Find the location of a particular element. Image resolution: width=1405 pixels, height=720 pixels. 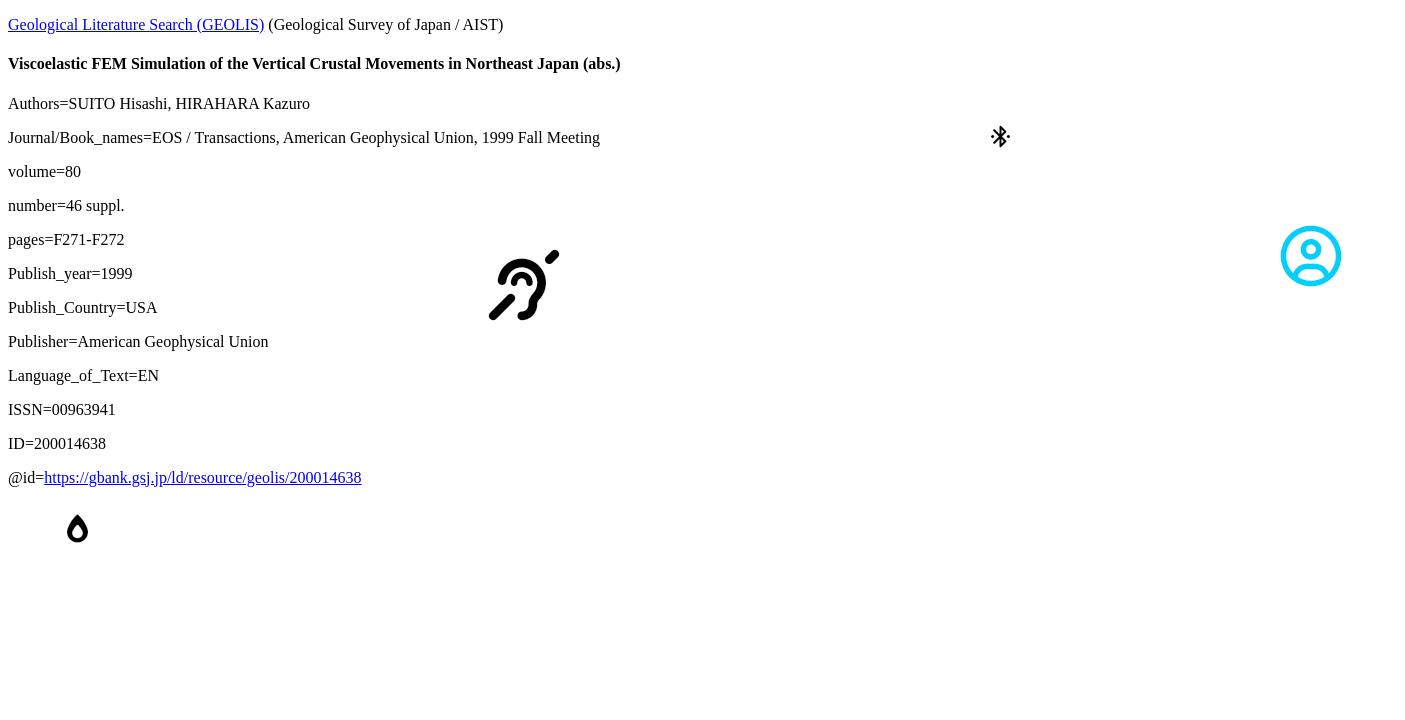

indicates flammable or combustible content is located at coordinates (77, 528).